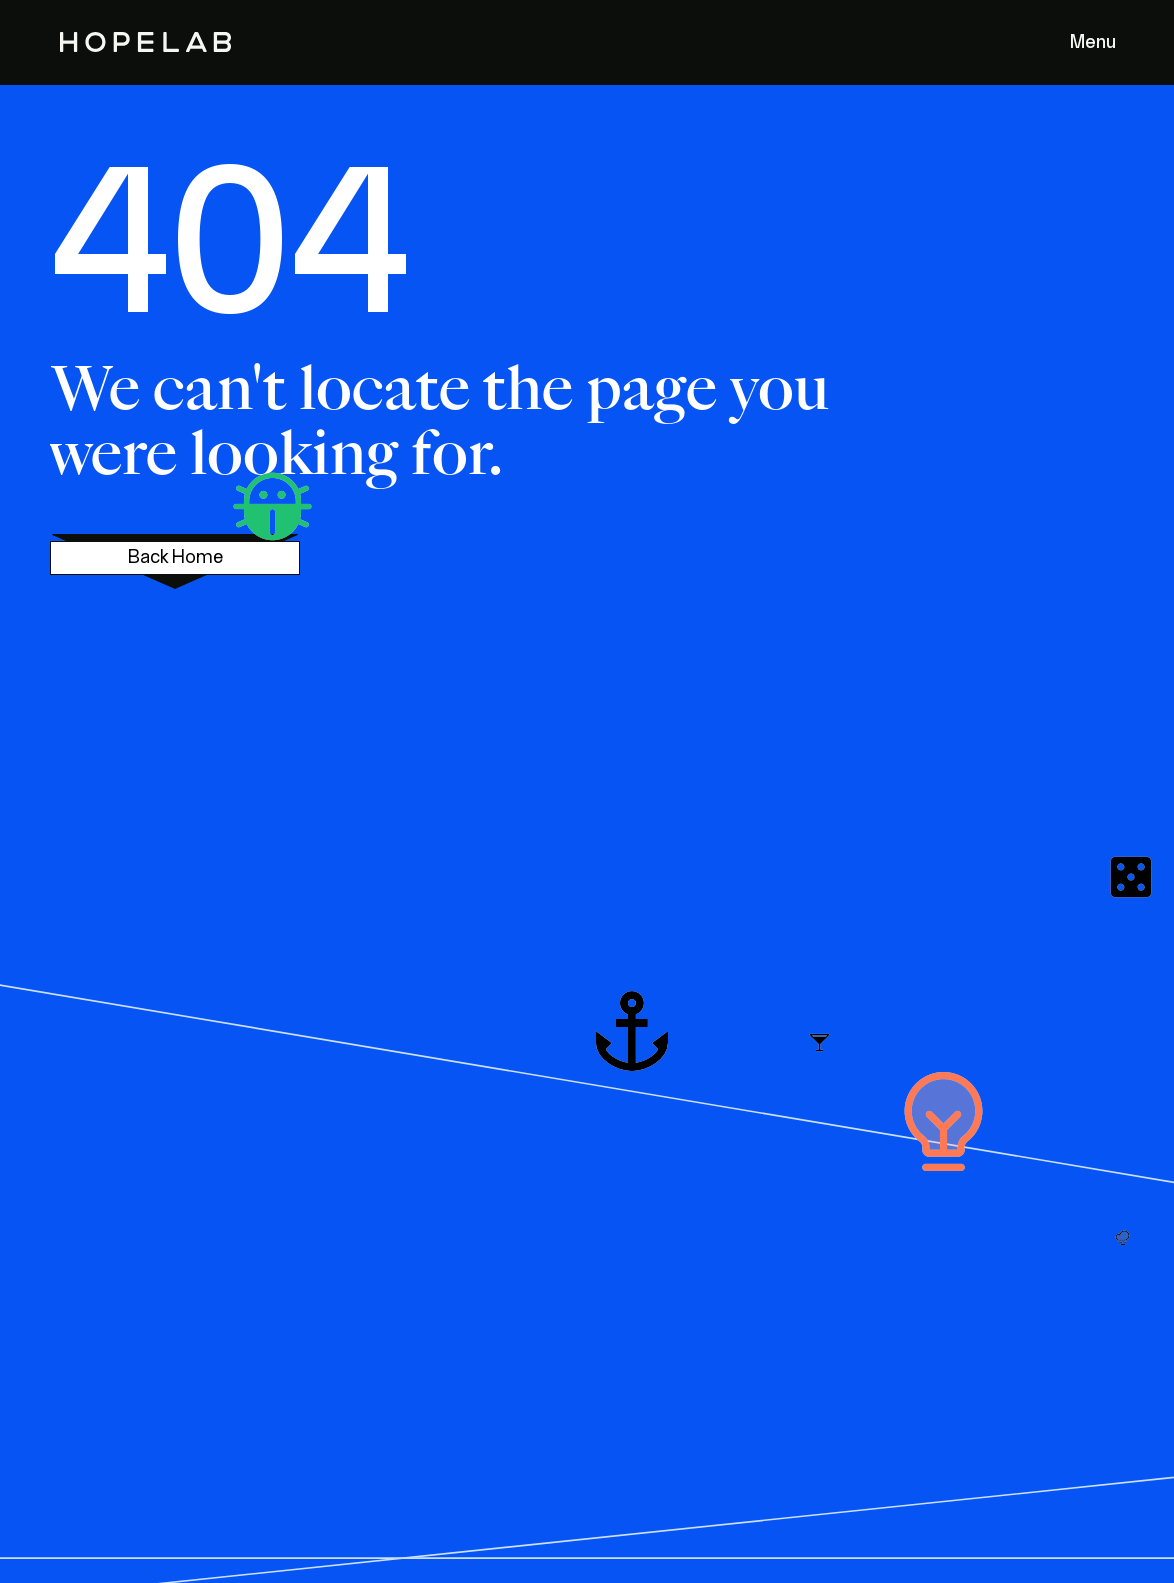 The image size is (1174, 1583). Describe the element at coordinates (272, 506) in the screenshot. I see `report a bug or issue` at that location.